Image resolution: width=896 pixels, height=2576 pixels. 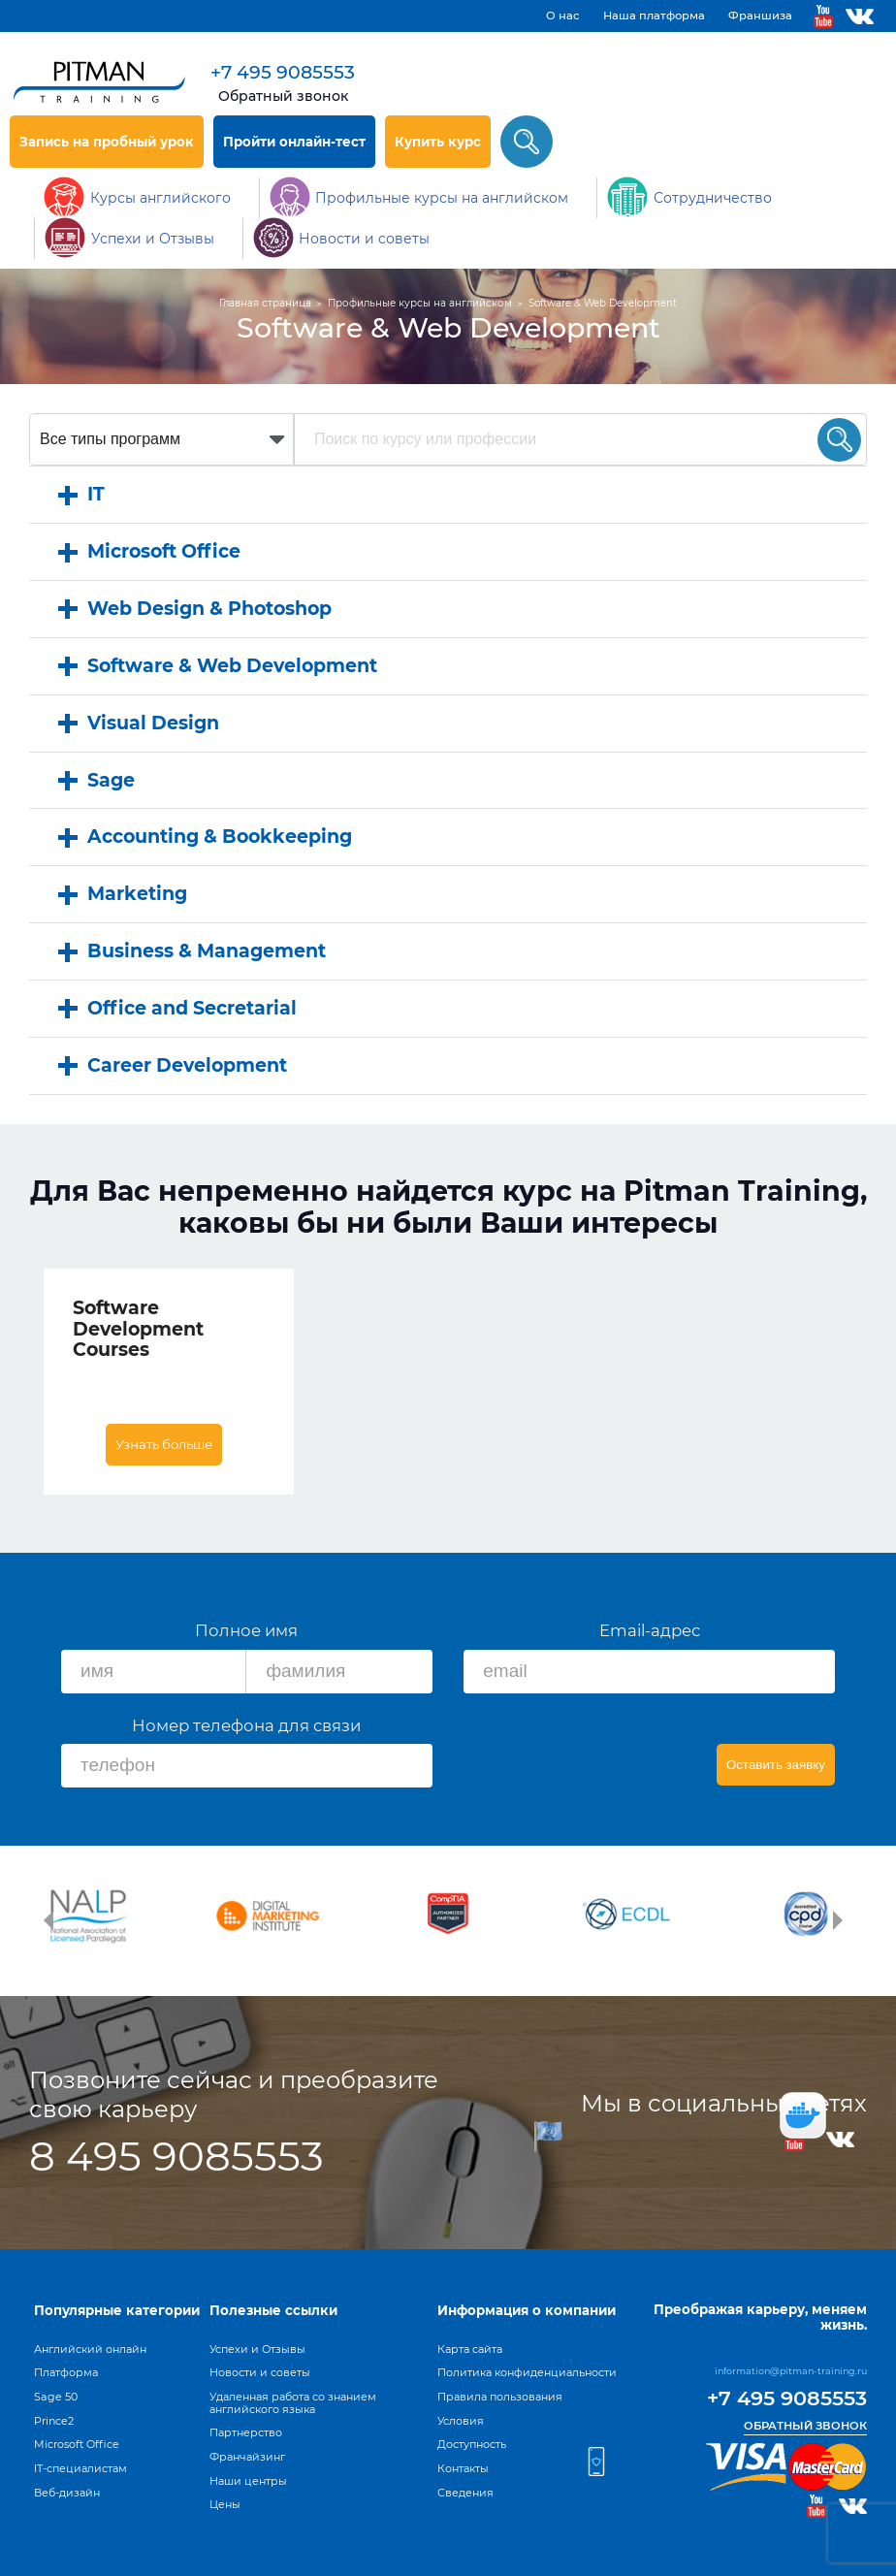 I want to click on open whaler docker container management app, so click(x=803, y=2114).